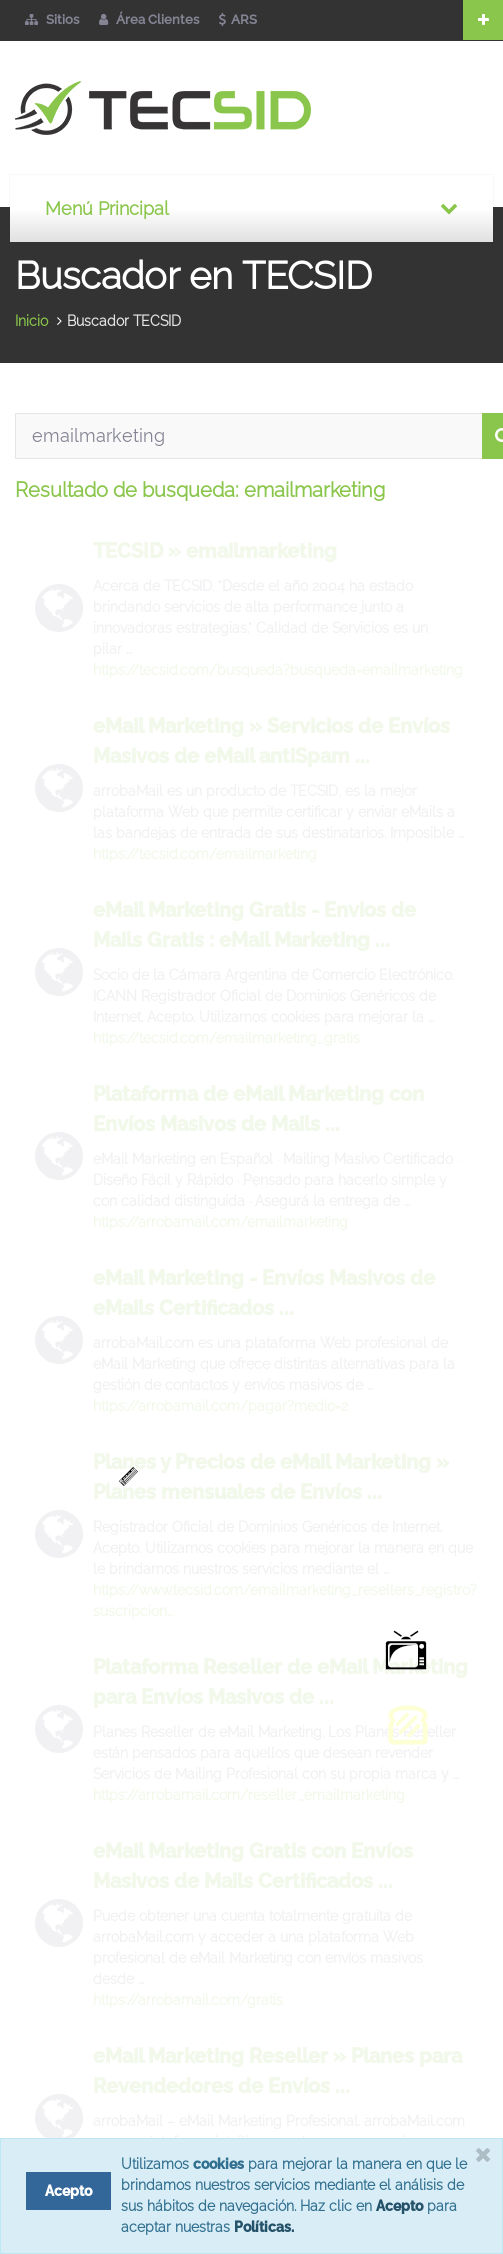  What do you see at coordinates (408, 1725) in the screenshot?
I see `toast or burn food item in a cooking game` at bounding box center [408, 1725].